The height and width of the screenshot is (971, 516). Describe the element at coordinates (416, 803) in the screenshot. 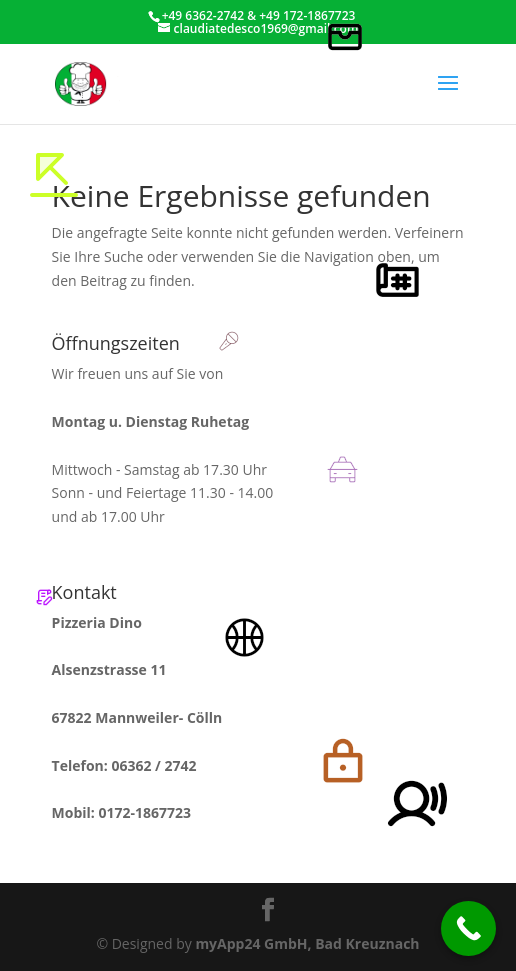

I see `user is speaking or broadcasting audio` at that location.